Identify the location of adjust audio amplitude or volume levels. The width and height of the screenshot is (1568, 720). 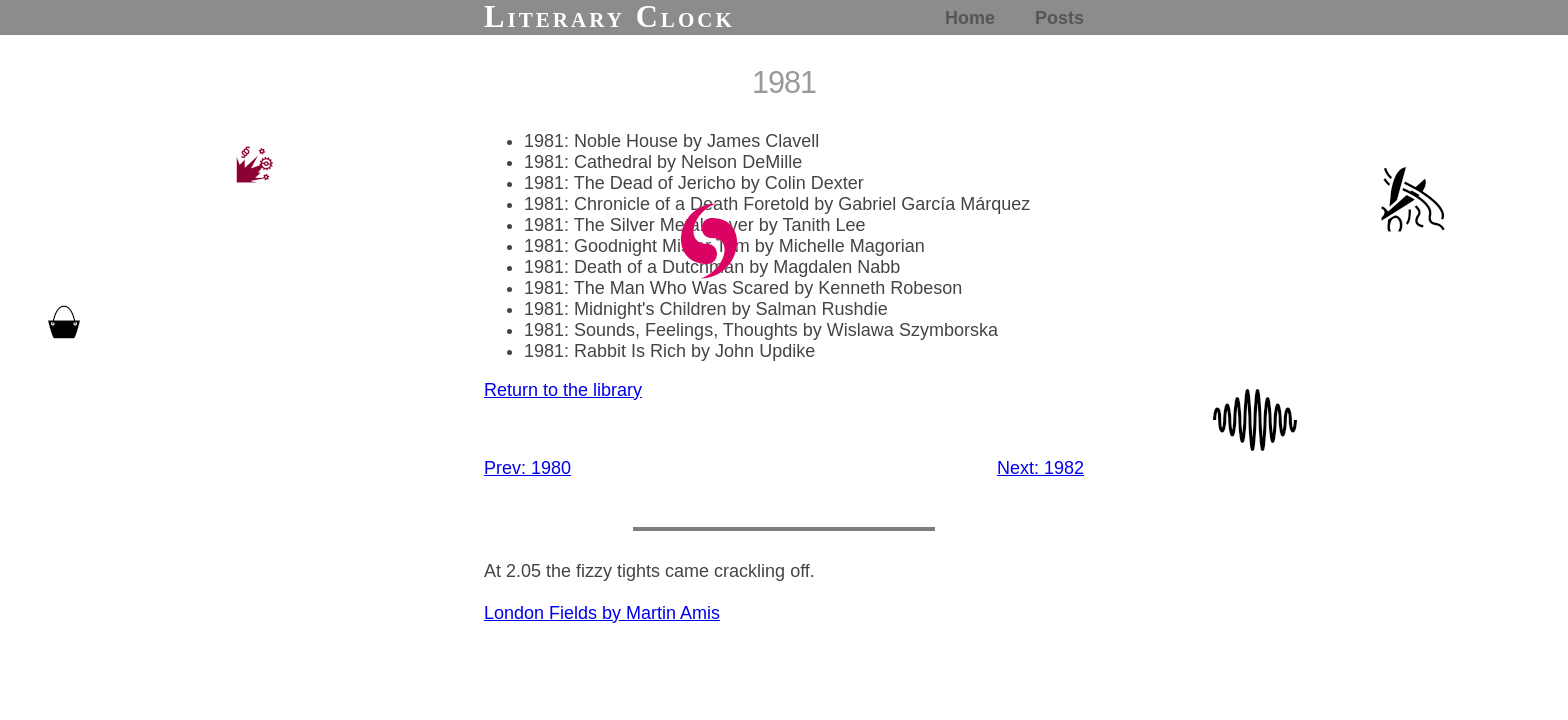
(1255, 420).